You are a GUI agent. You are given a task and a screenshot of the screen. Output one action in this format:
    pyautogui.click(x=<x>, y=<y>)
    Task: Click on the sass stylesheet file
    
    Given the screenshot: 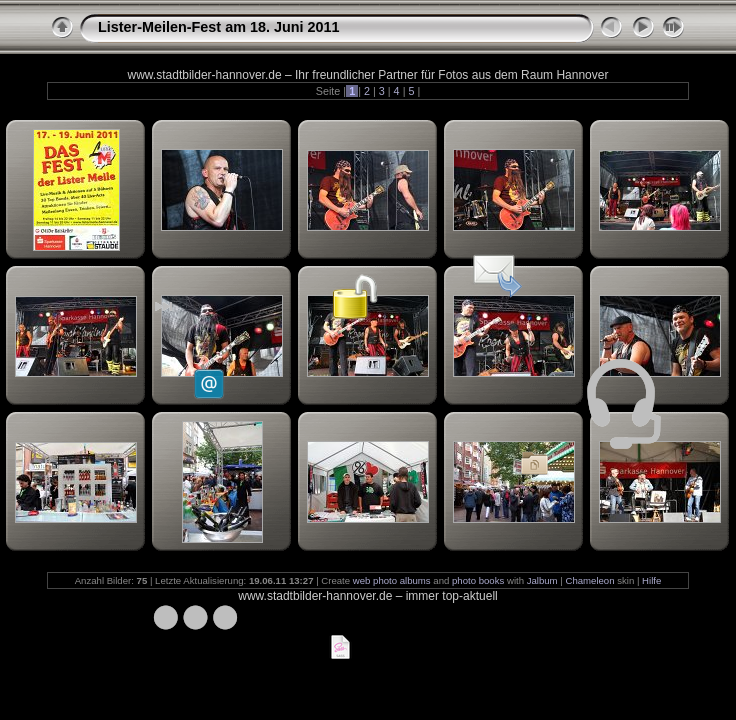 What is the action you would take?
    pyautogui.click(x=340, y=647)
    